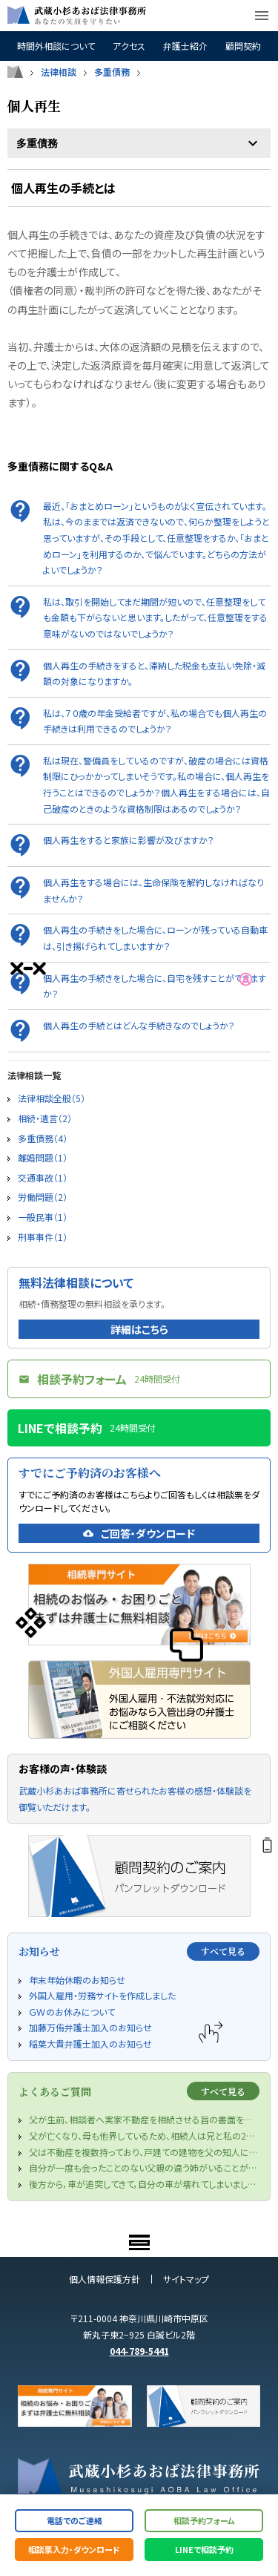  I want to click on indicates low battery level, so click(267, 1845).